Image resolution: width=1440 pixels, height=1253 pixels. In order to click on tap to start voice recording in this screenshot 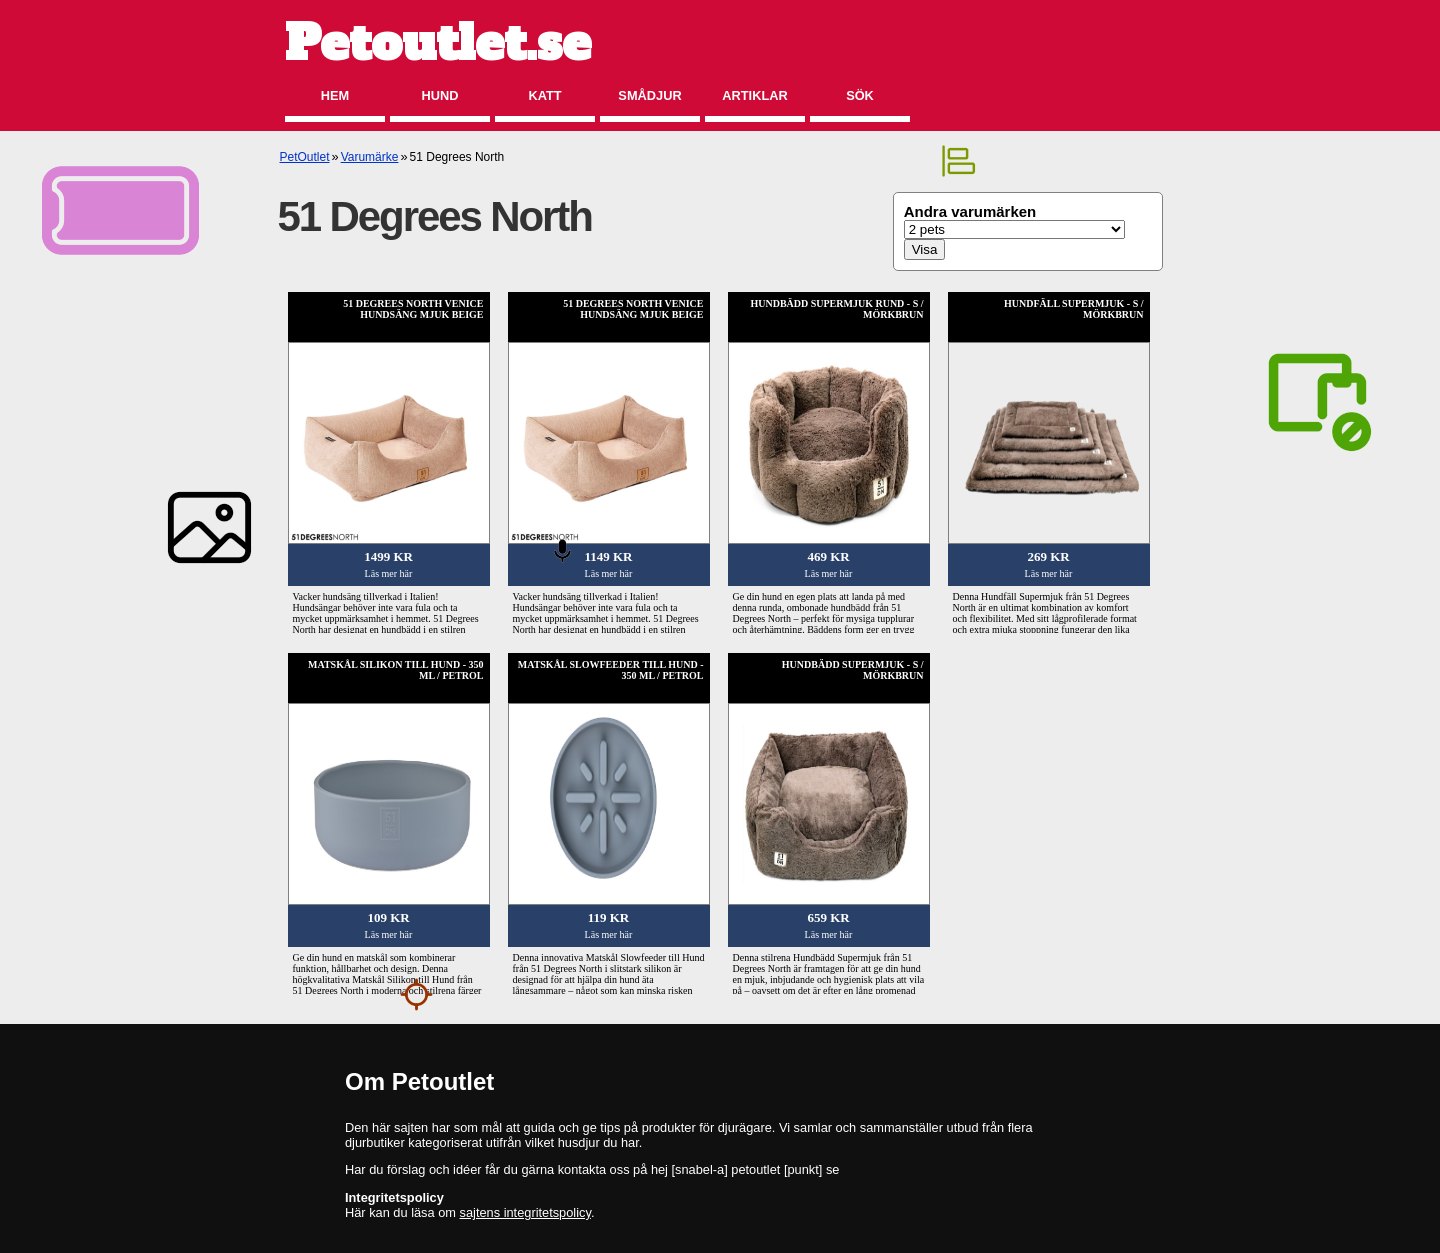, I will do `click(562, 551)`.